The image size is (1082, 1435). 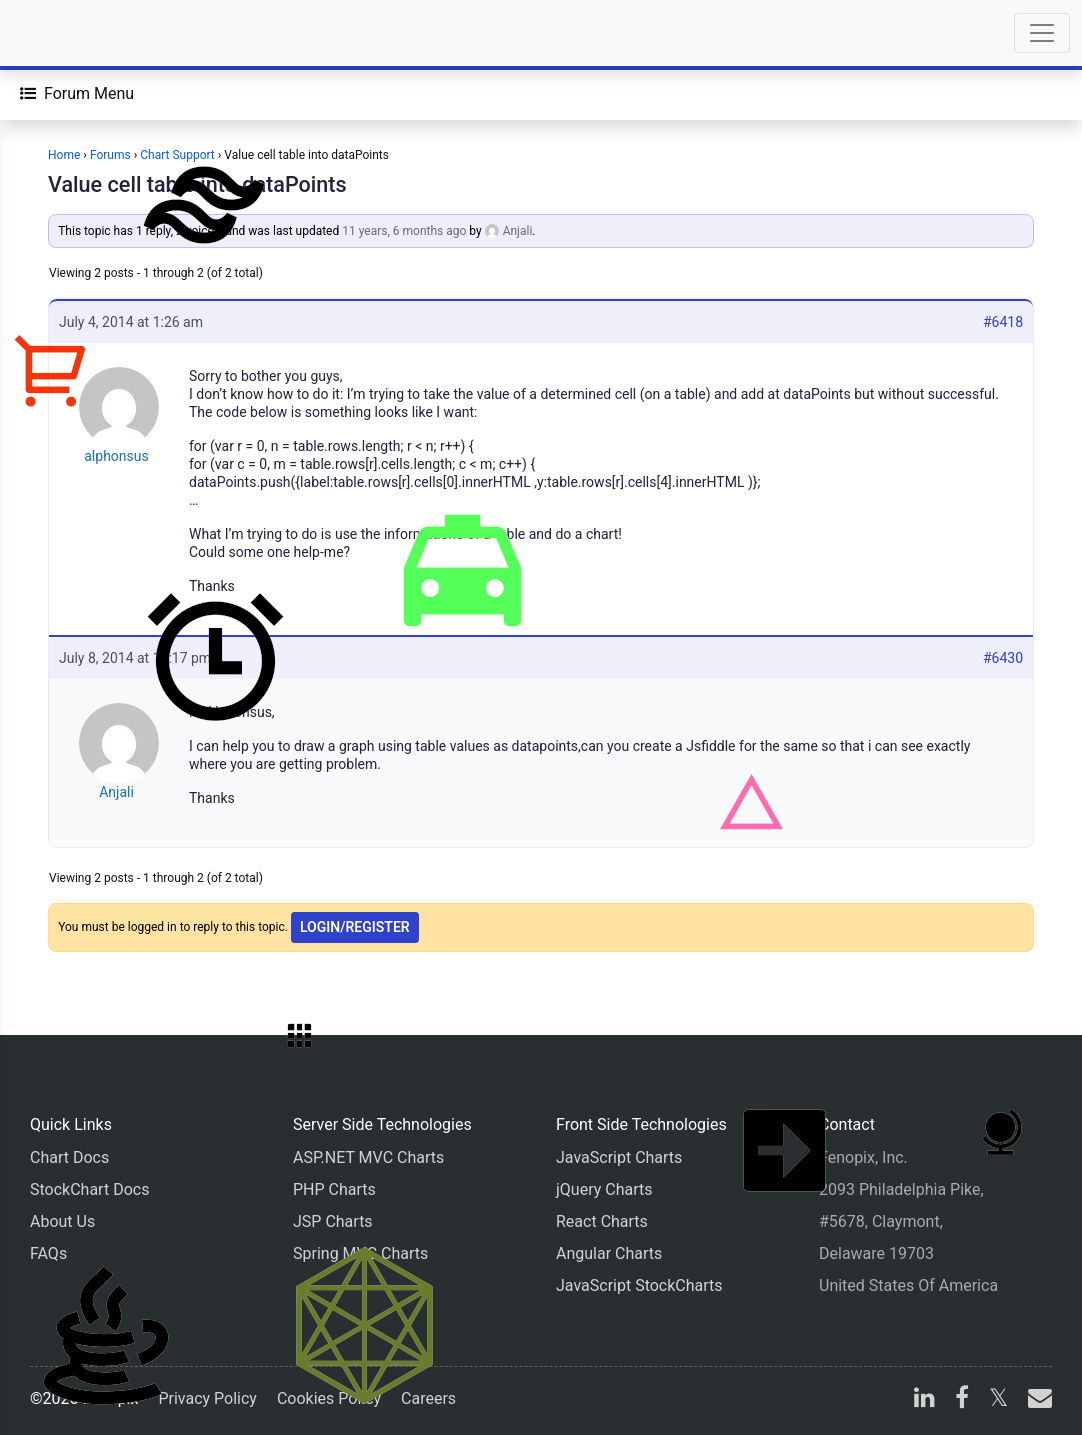 I want to click on tailwind css framework logo, so click(x=204, y=205).